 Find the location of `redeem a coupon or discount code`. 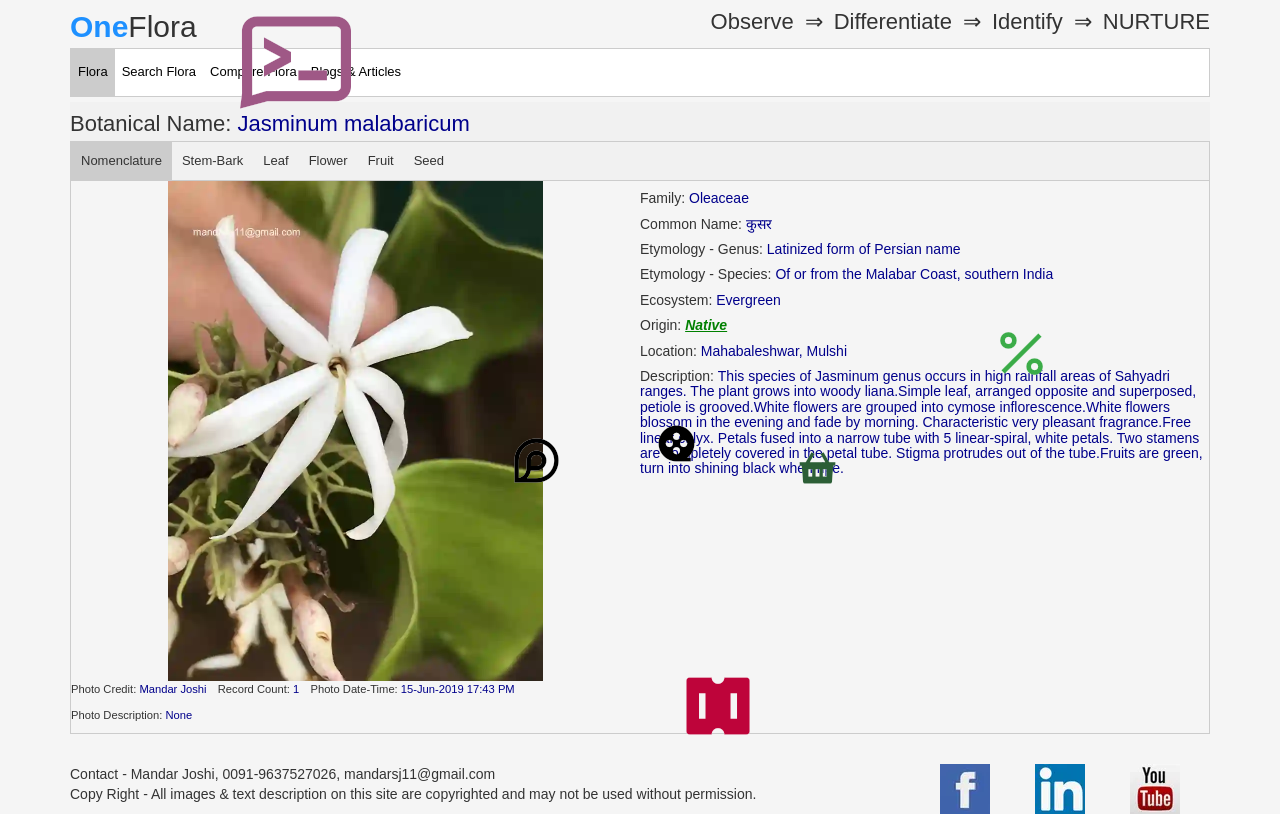

redeem a coupon or discount code is located at coordinates (718, 706).